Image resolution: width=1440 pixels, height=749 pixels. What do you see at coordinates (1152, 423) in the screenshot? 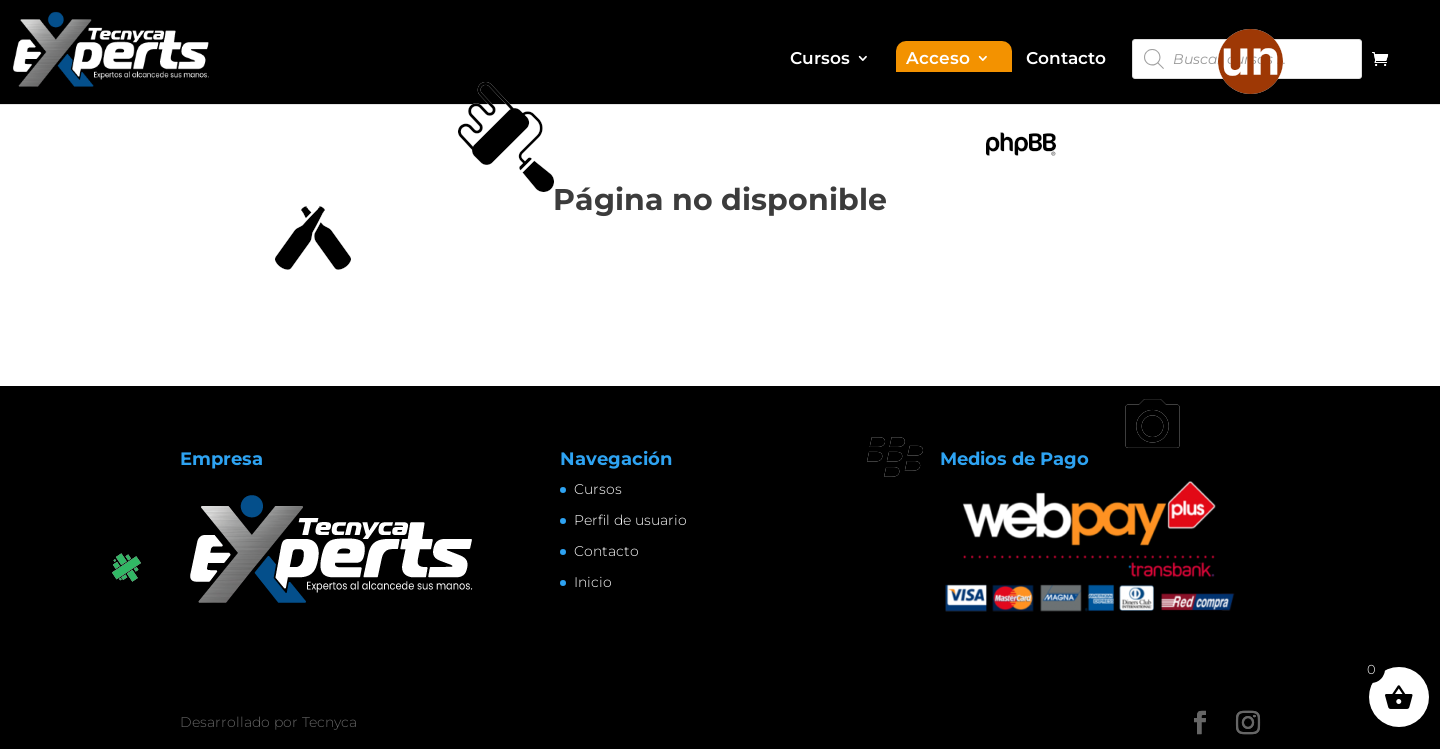
I see `take a photo` at bounding box center [1152, 423].